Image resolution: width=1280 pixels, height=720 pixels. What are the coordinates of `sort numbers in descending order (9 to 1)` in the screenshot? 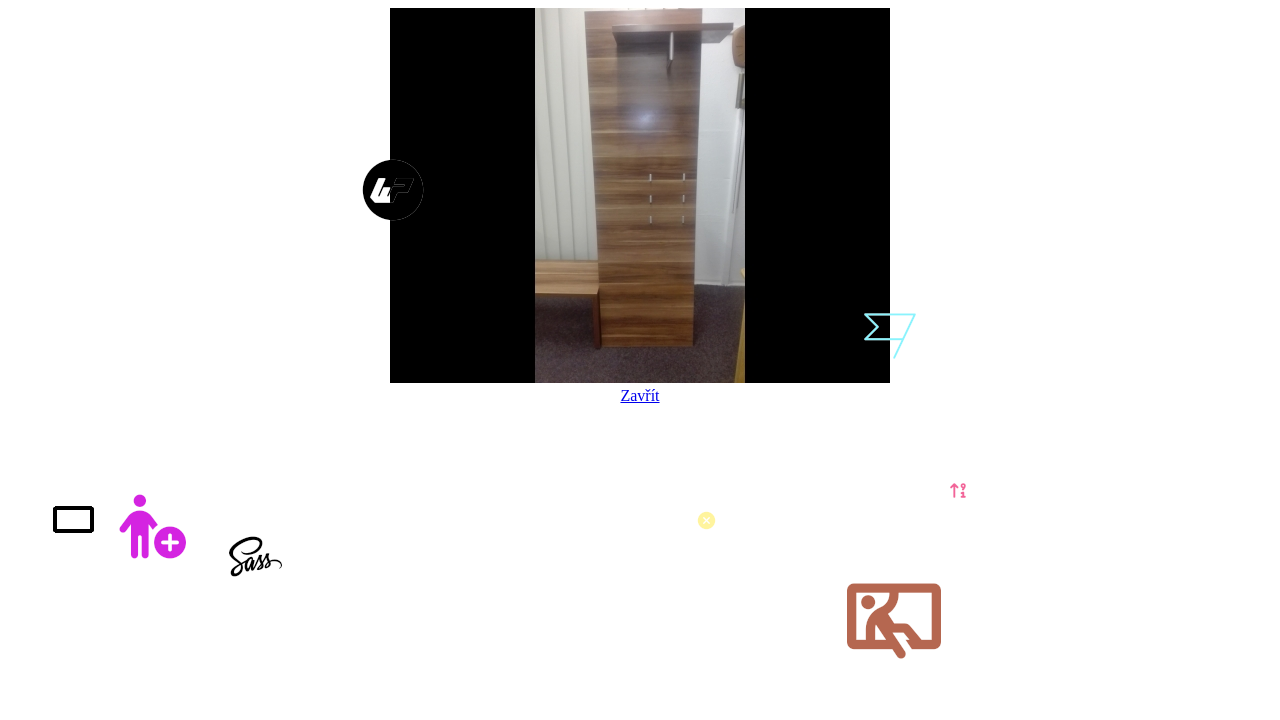 It's located at (958, 490).